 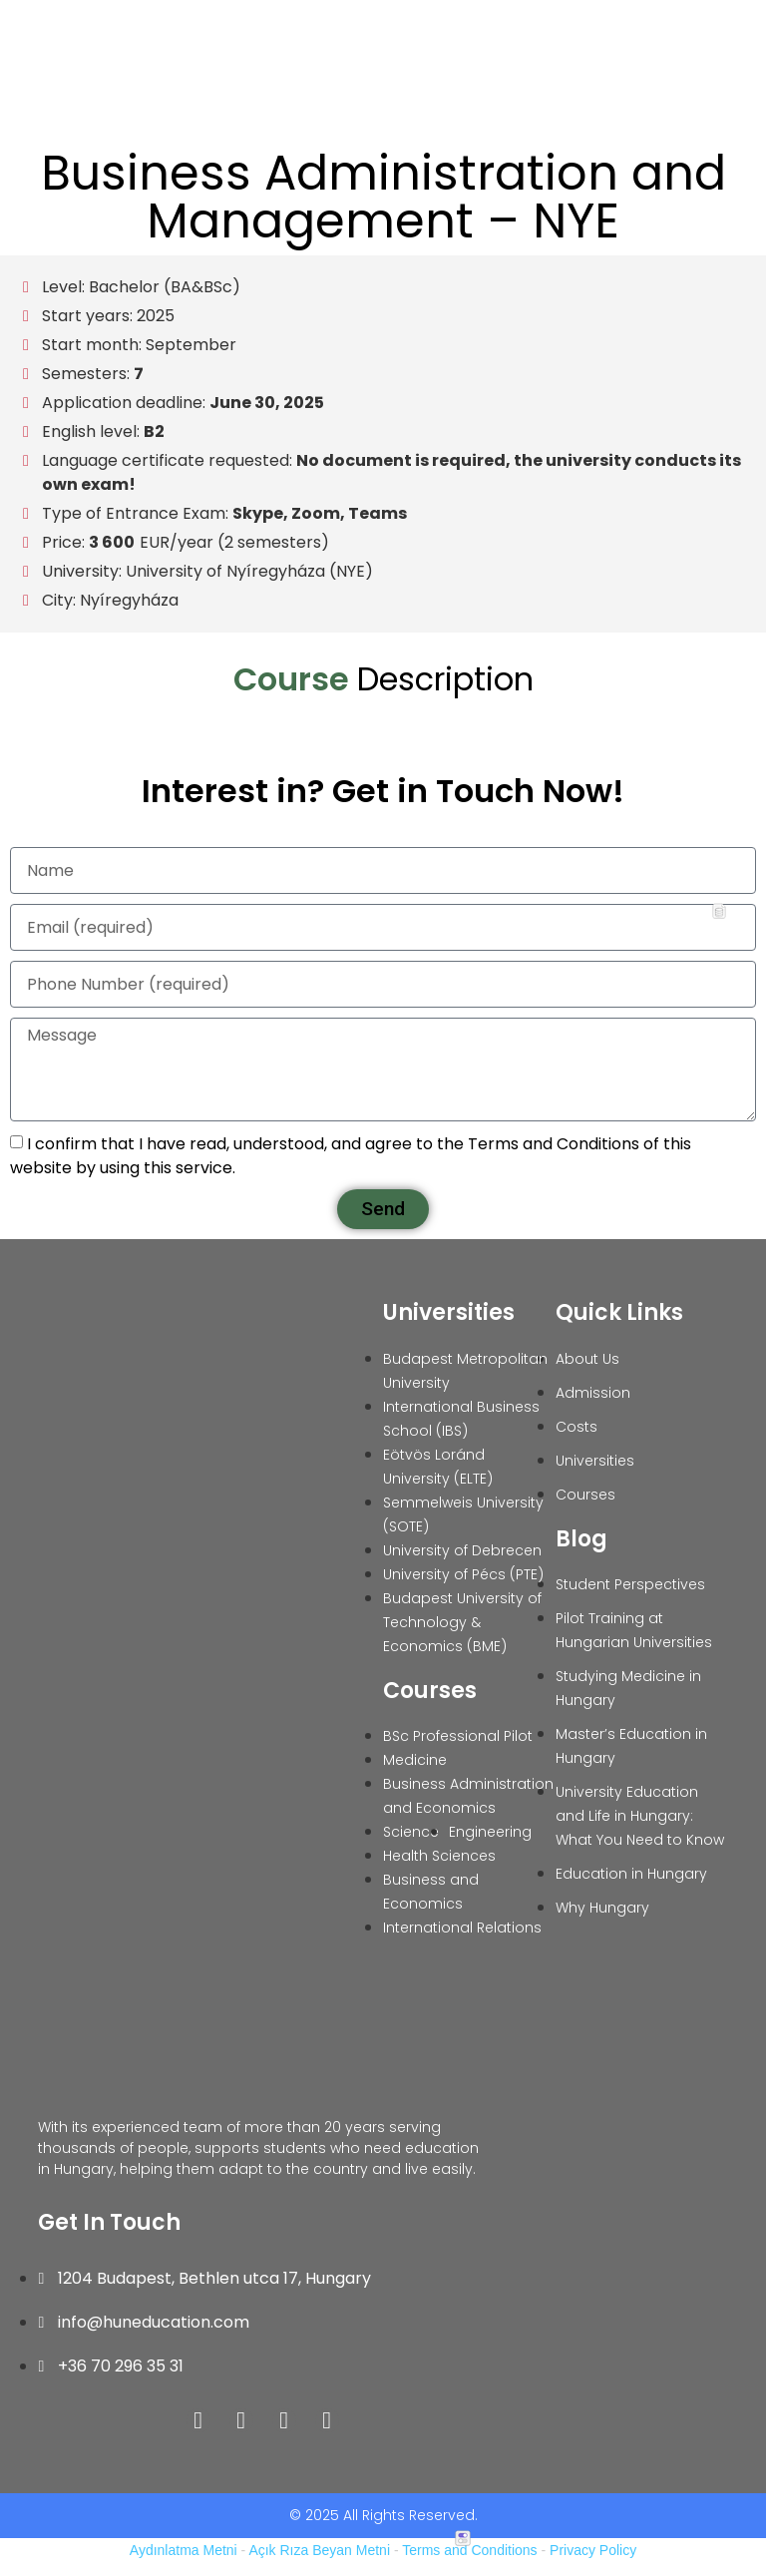 I want to click on indicates a SQL database file, so click(x=719, y=911).